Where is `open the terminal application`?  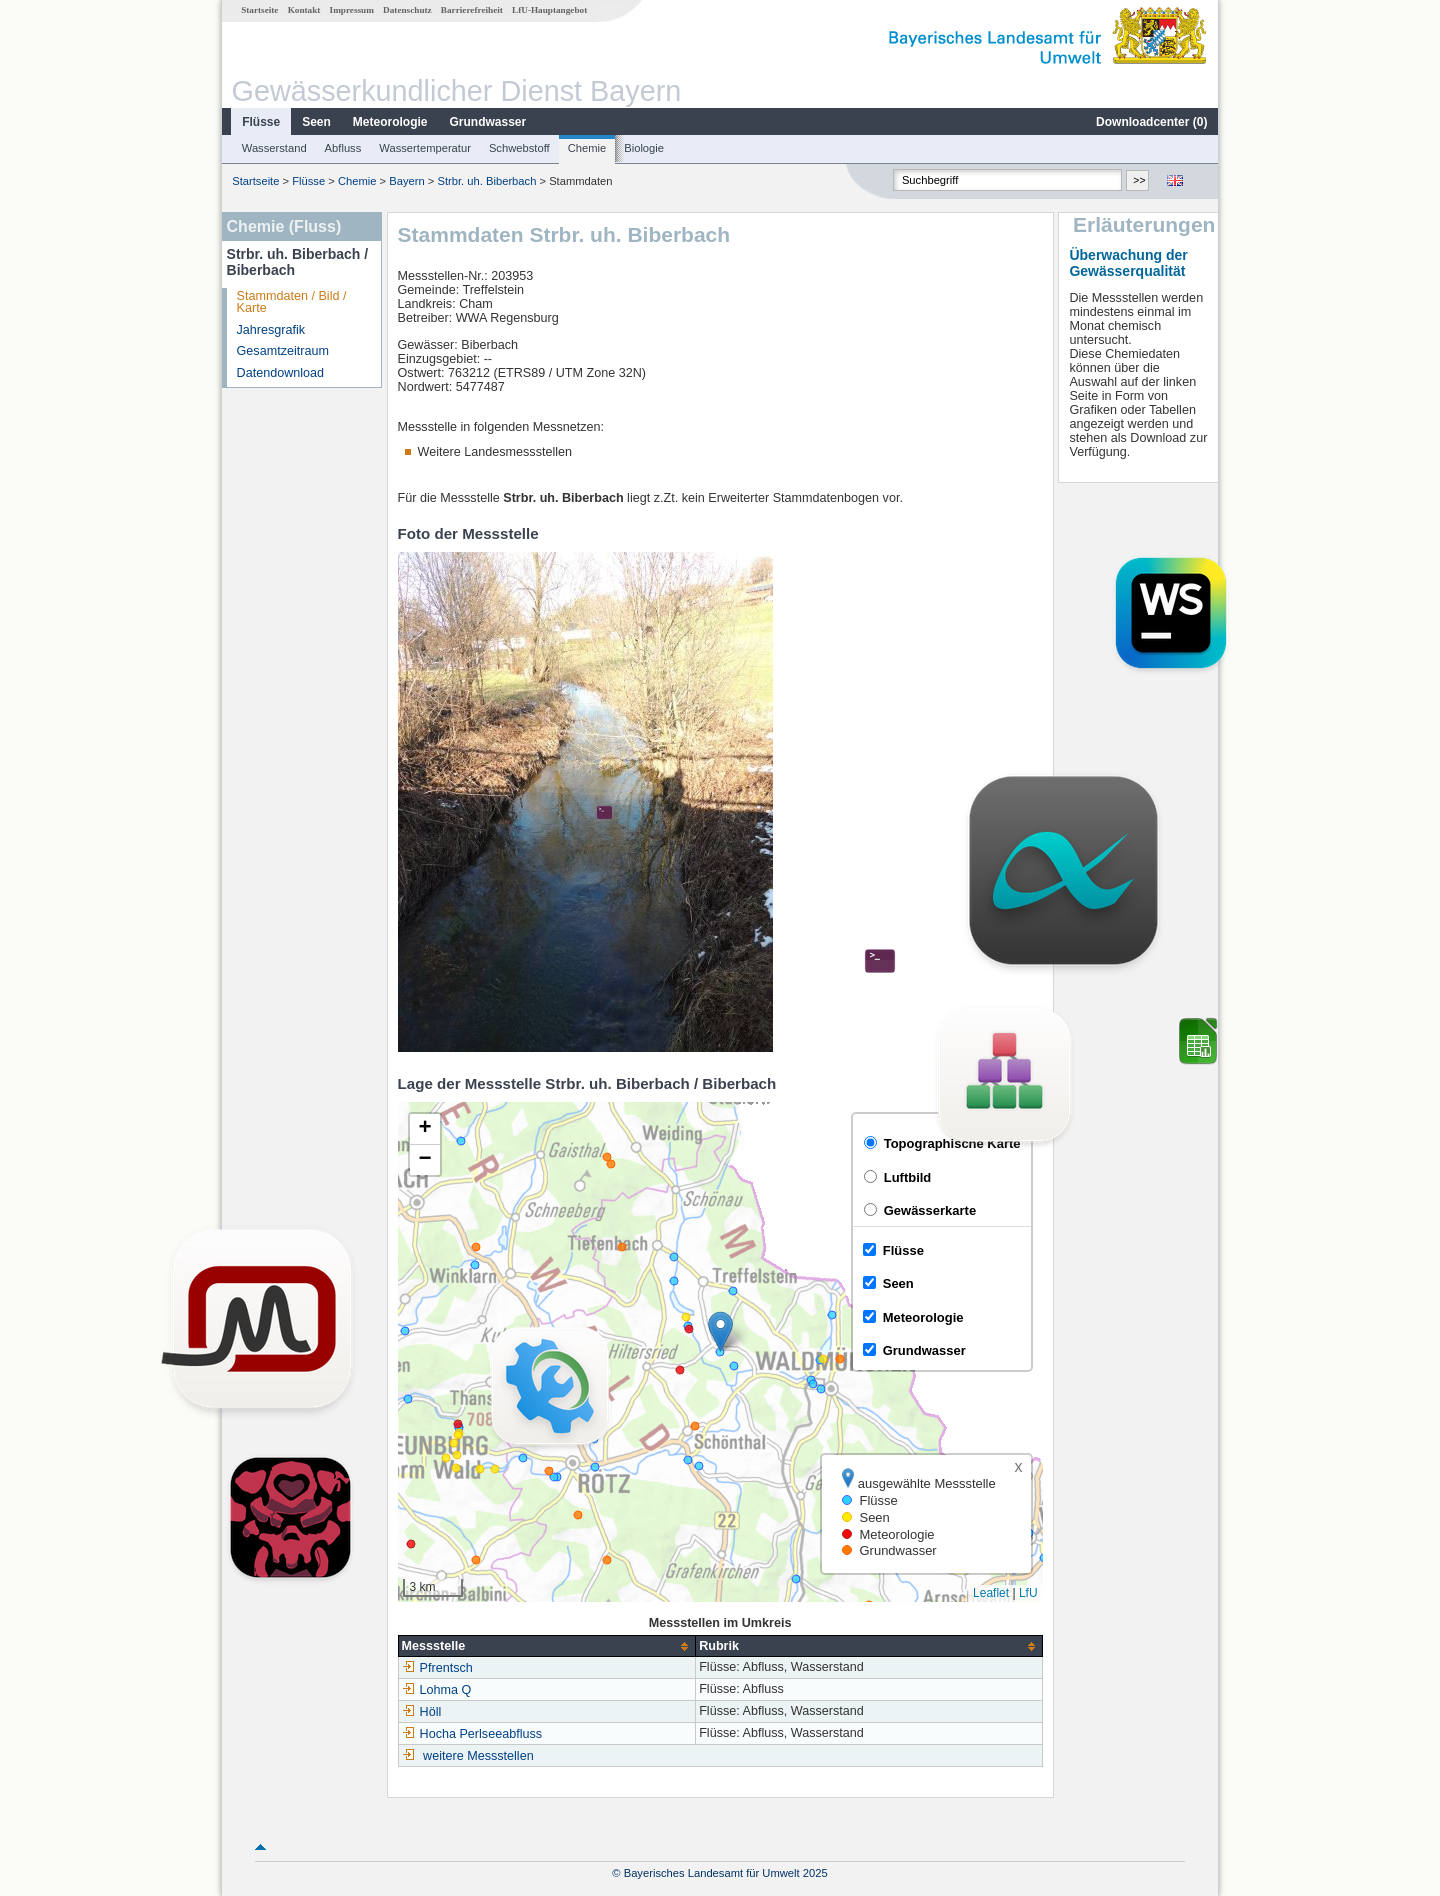
open the terminal application is located at coordinates (880, 961).